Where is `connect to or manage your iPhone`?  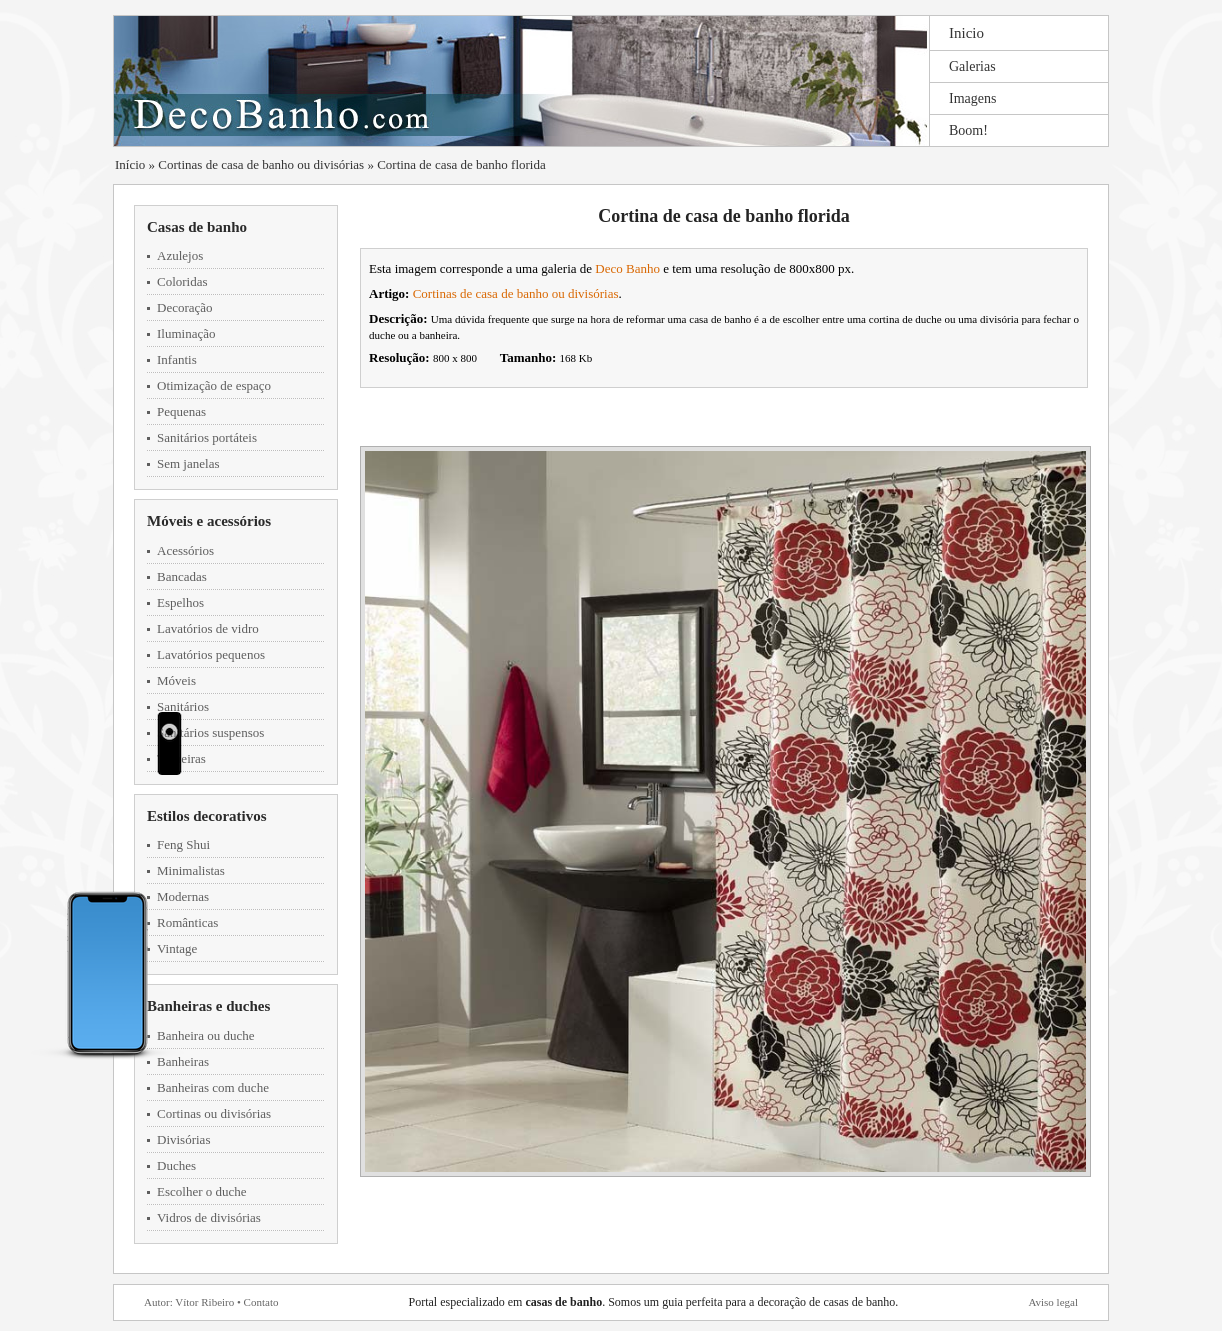
connect to or manage your iPhone is located at coordinates (107, 975).